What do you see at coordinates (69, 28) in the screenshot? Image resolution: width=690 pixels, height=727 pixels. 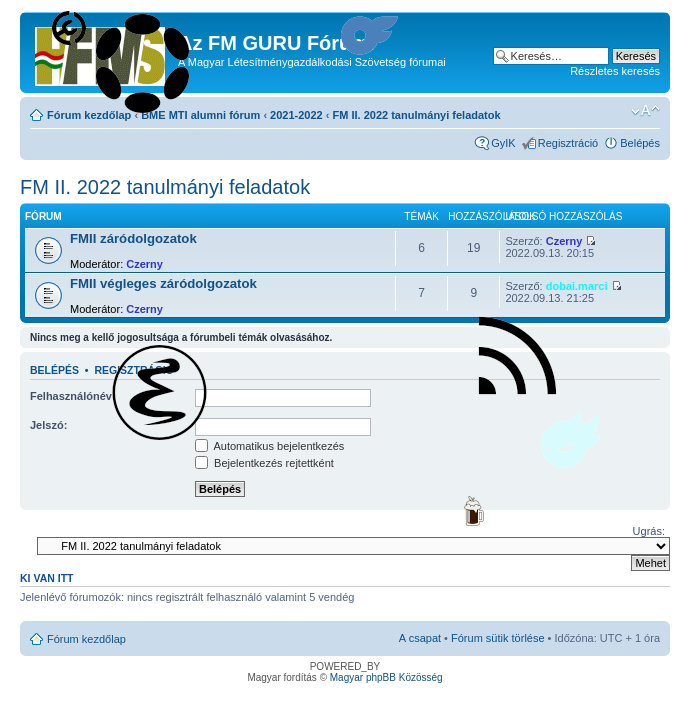 I see `visit the Modrinth website or platform` at bounding box center [69, 28].